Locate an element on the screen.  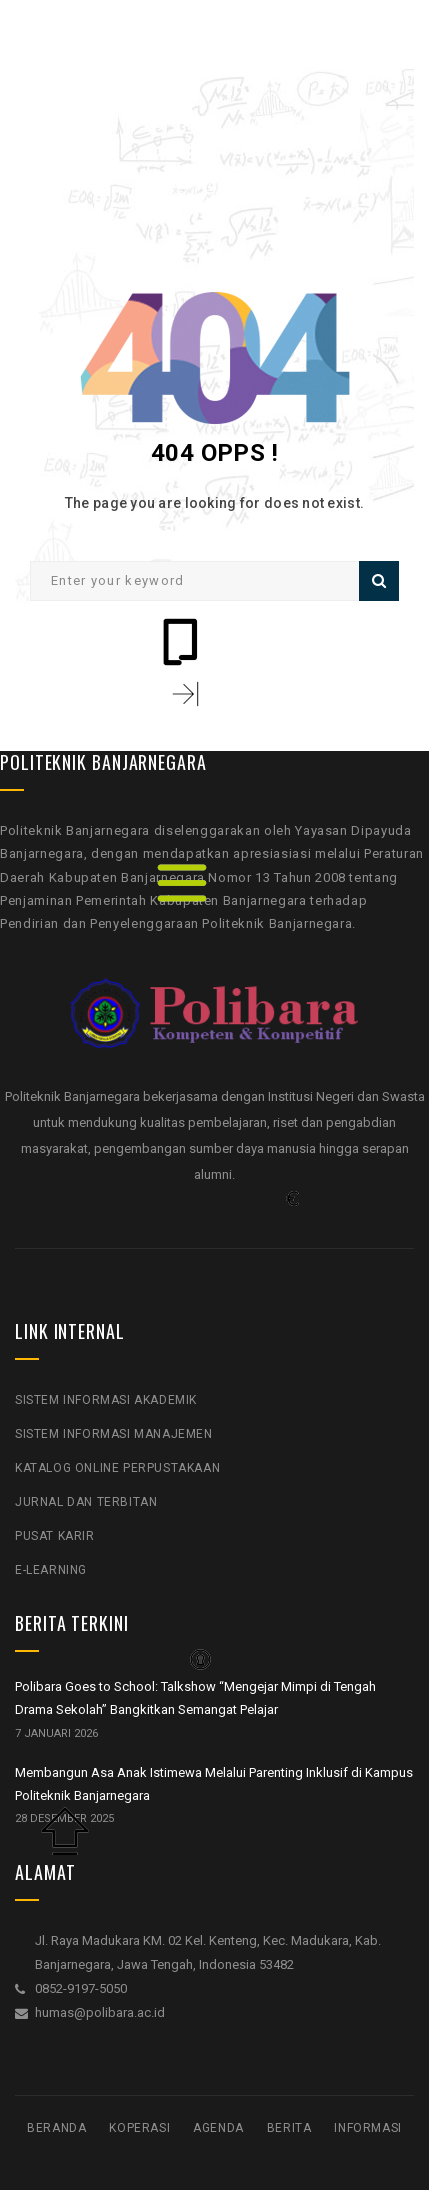
upload a file or document is located at coordinates (65, 1833).